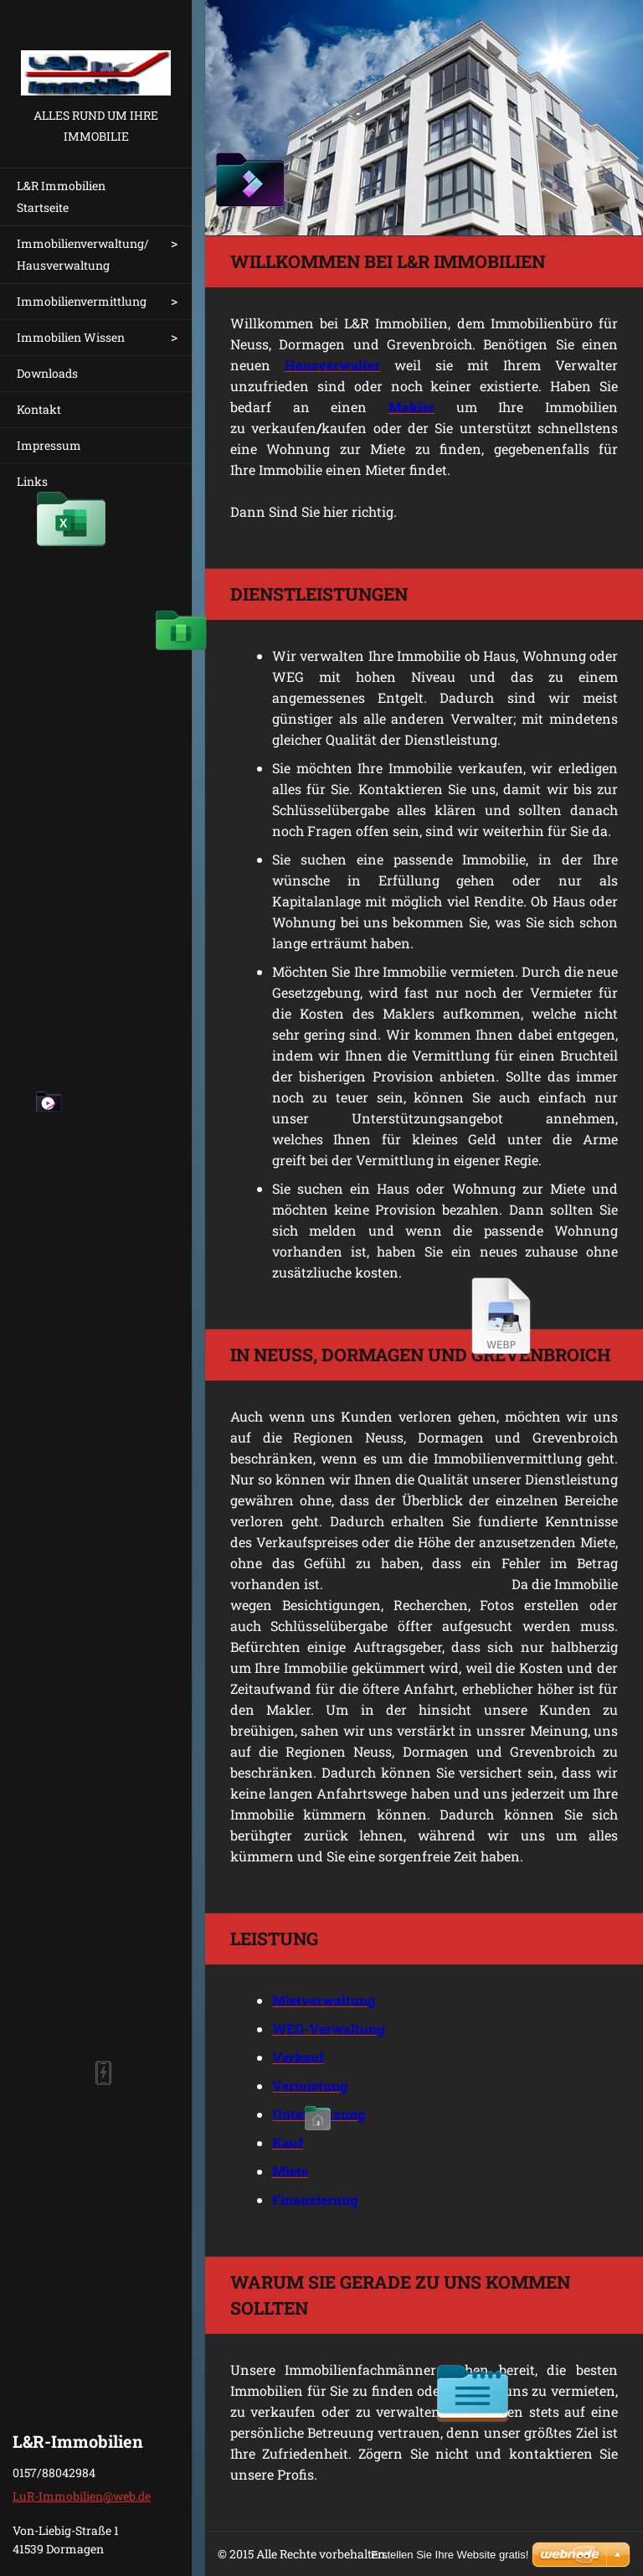 This screenshot has width=643, height=2576. Describe the element at coordinates (70, 520) in the screenshot. I see `open folder containing Excel spreadsheets` at that location.